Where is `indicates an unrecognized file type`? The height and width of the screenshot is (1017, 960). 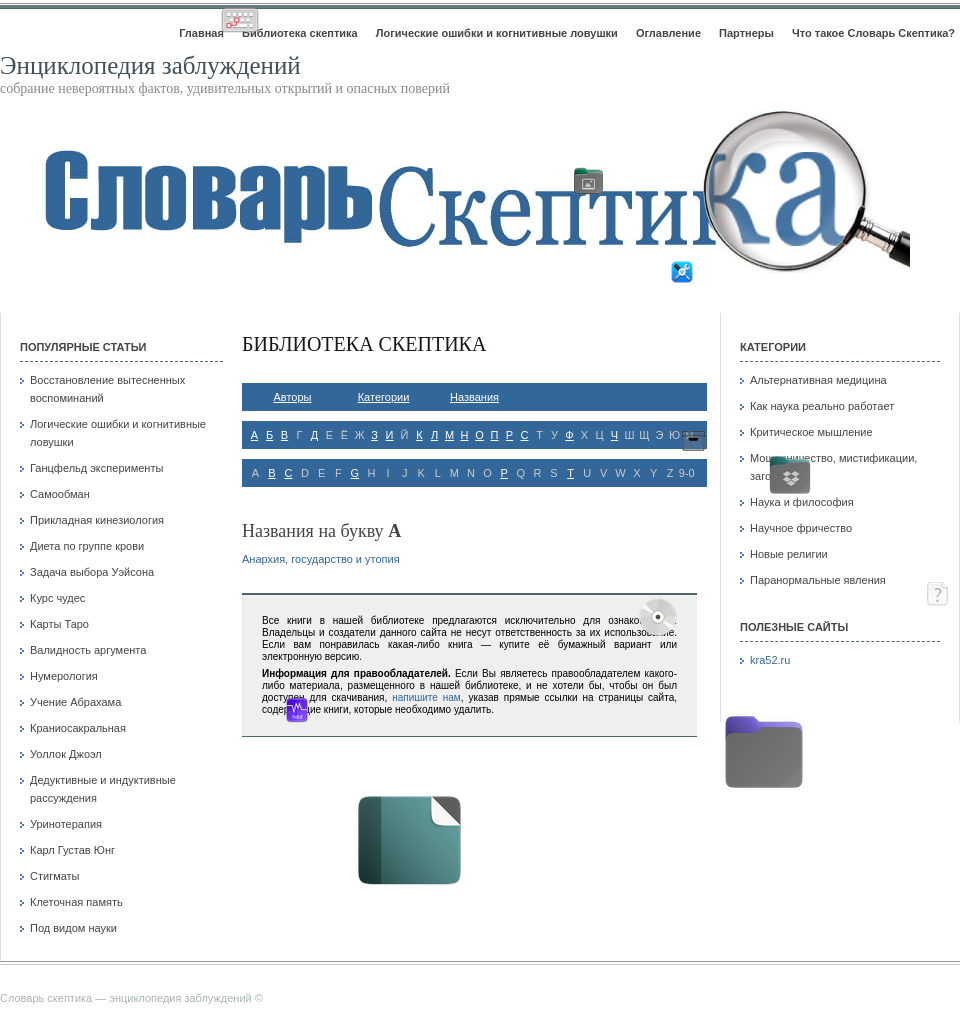
indicates an unrecognized file type is located at coordinates (937, 593).